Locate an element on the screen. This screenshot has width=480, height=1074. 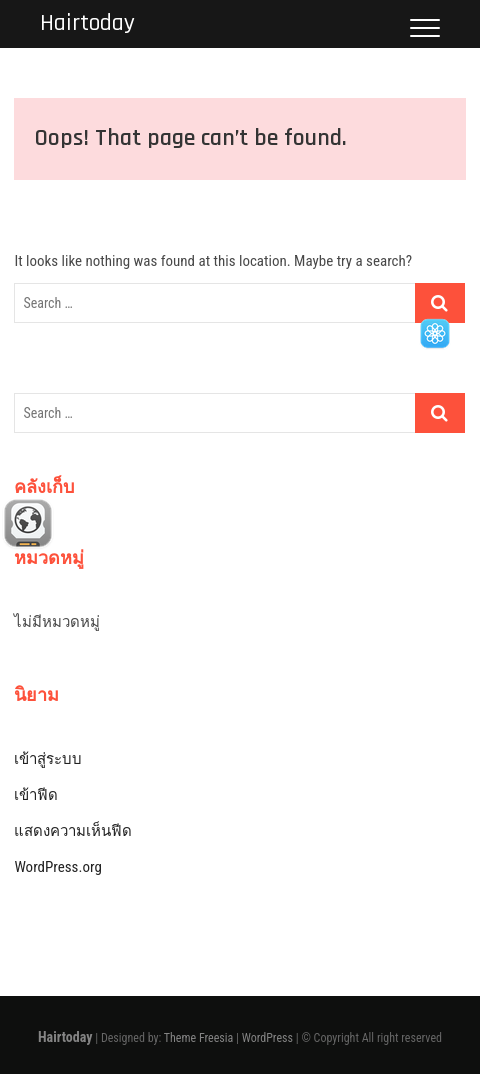
open desktop wallpaper settings is located at coordinates (435, 334).